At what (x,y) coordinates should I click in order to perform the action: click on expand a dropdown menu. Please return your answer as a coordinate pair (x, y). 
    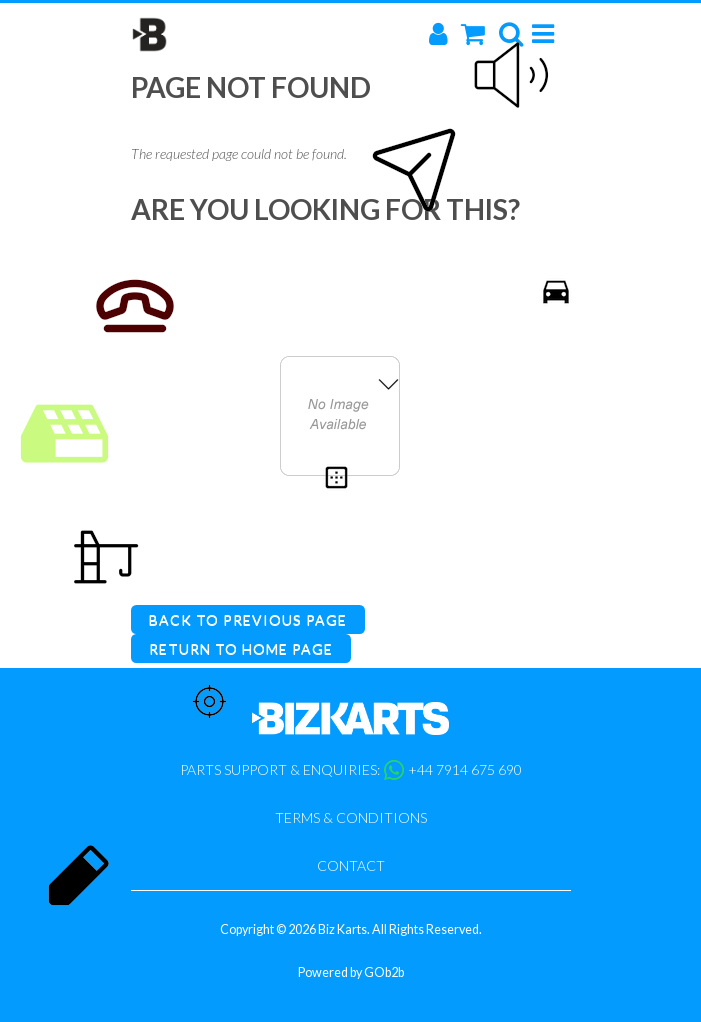
    Looking at the image, I should click on (388, 383).